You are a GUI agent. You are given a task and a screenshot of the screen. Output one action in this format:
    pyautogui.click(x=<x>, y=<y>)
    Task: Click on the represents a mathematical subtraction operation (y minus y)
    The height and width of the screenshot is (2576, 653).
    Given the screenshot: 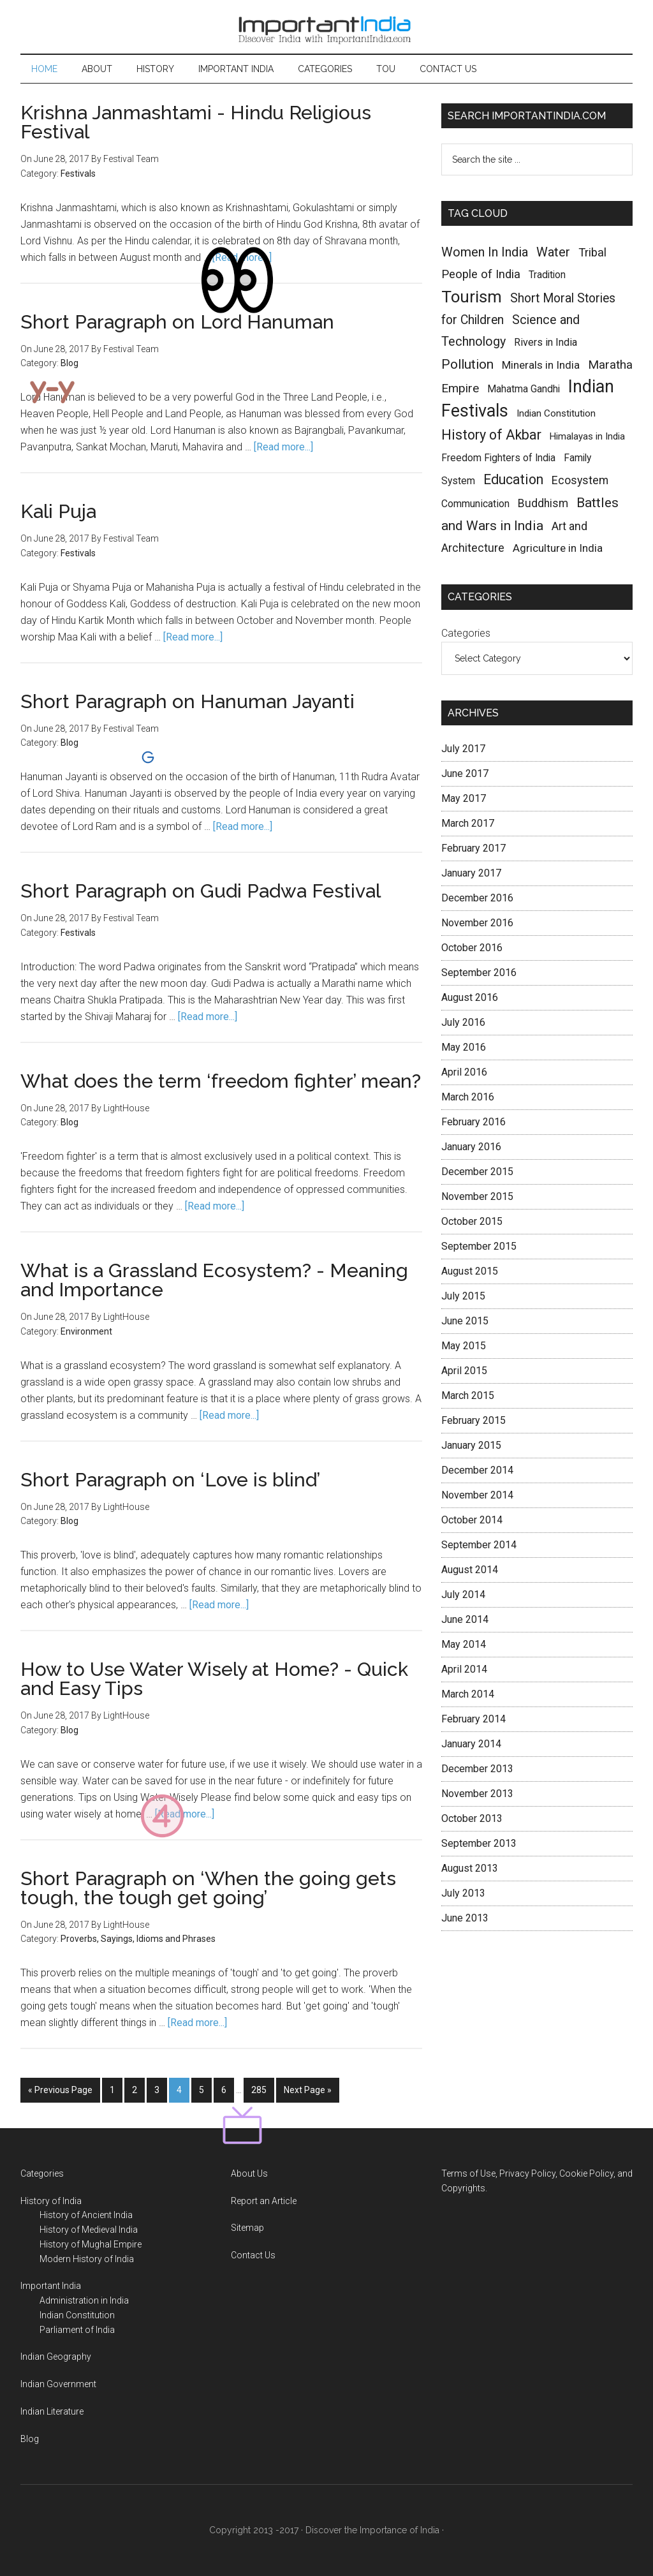 What is the action you would take?
    pyautogui.click(x=52, y=389)
    